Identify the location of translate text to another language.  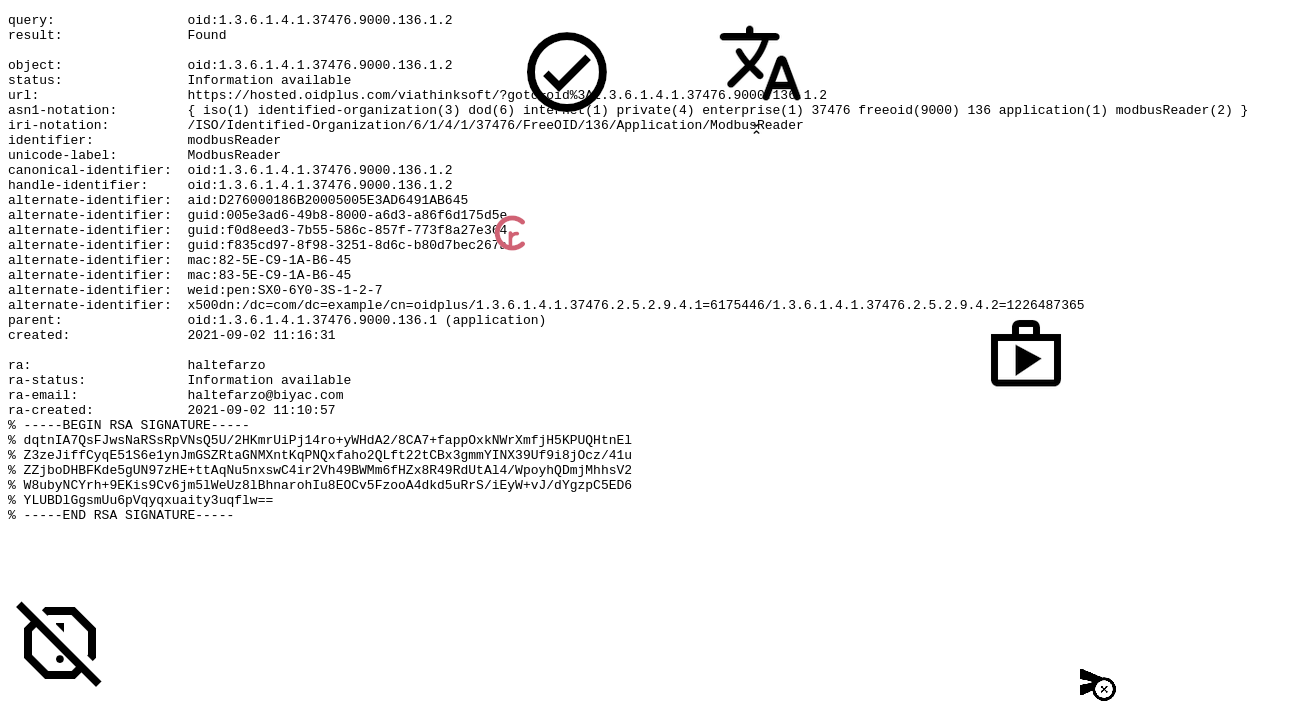
(761, 63).